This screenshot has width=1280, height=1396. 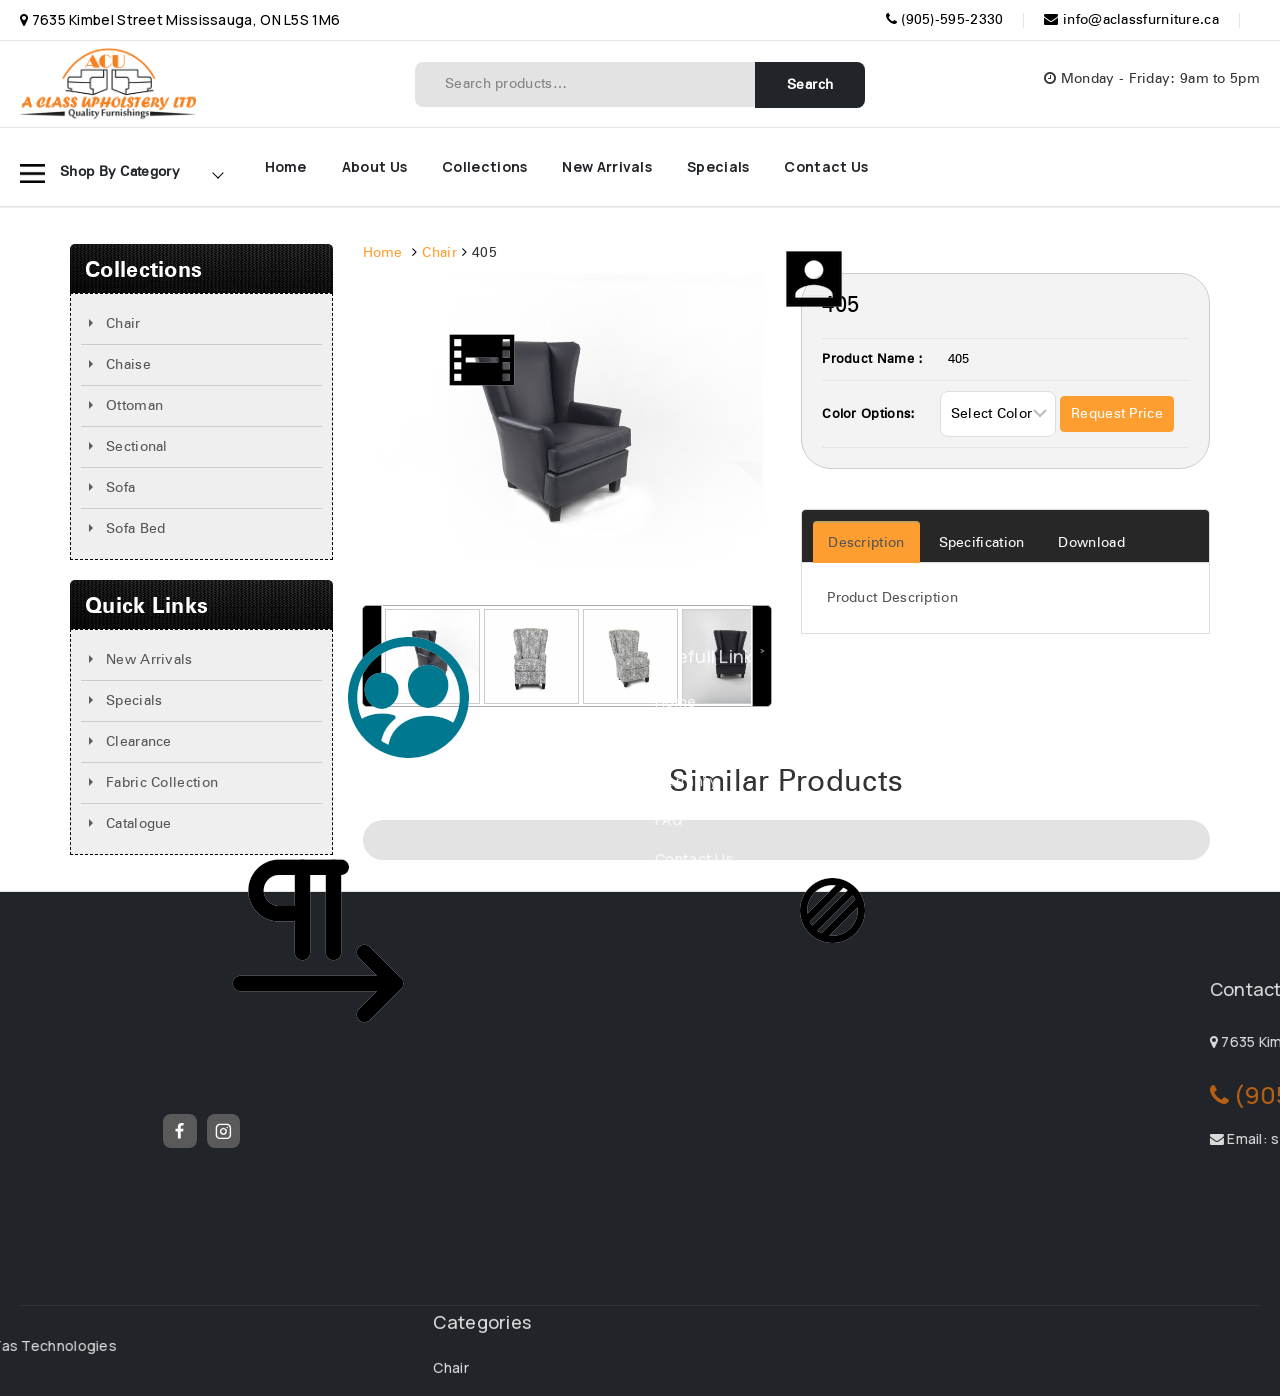 What do you see at coordinates (482, 360) in the screenshot?
I see `access video or film content` at bounding box center [482, 360].